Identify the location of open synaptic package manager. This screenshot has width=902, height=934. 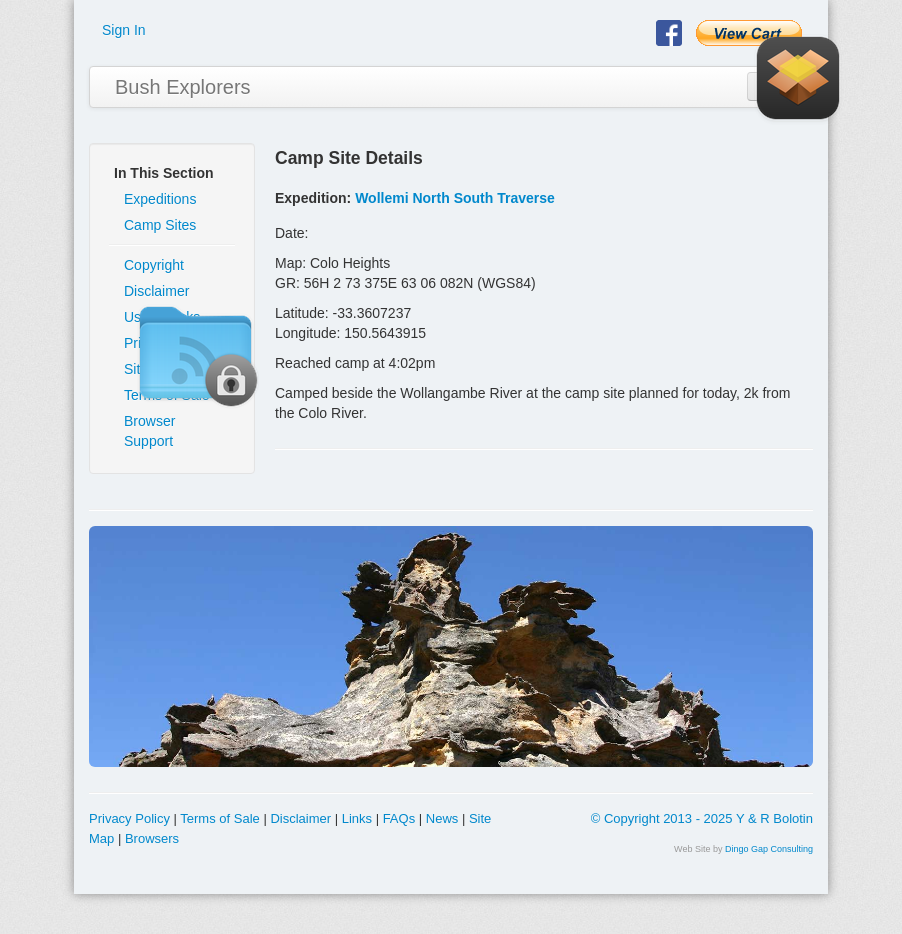
(798, 78).